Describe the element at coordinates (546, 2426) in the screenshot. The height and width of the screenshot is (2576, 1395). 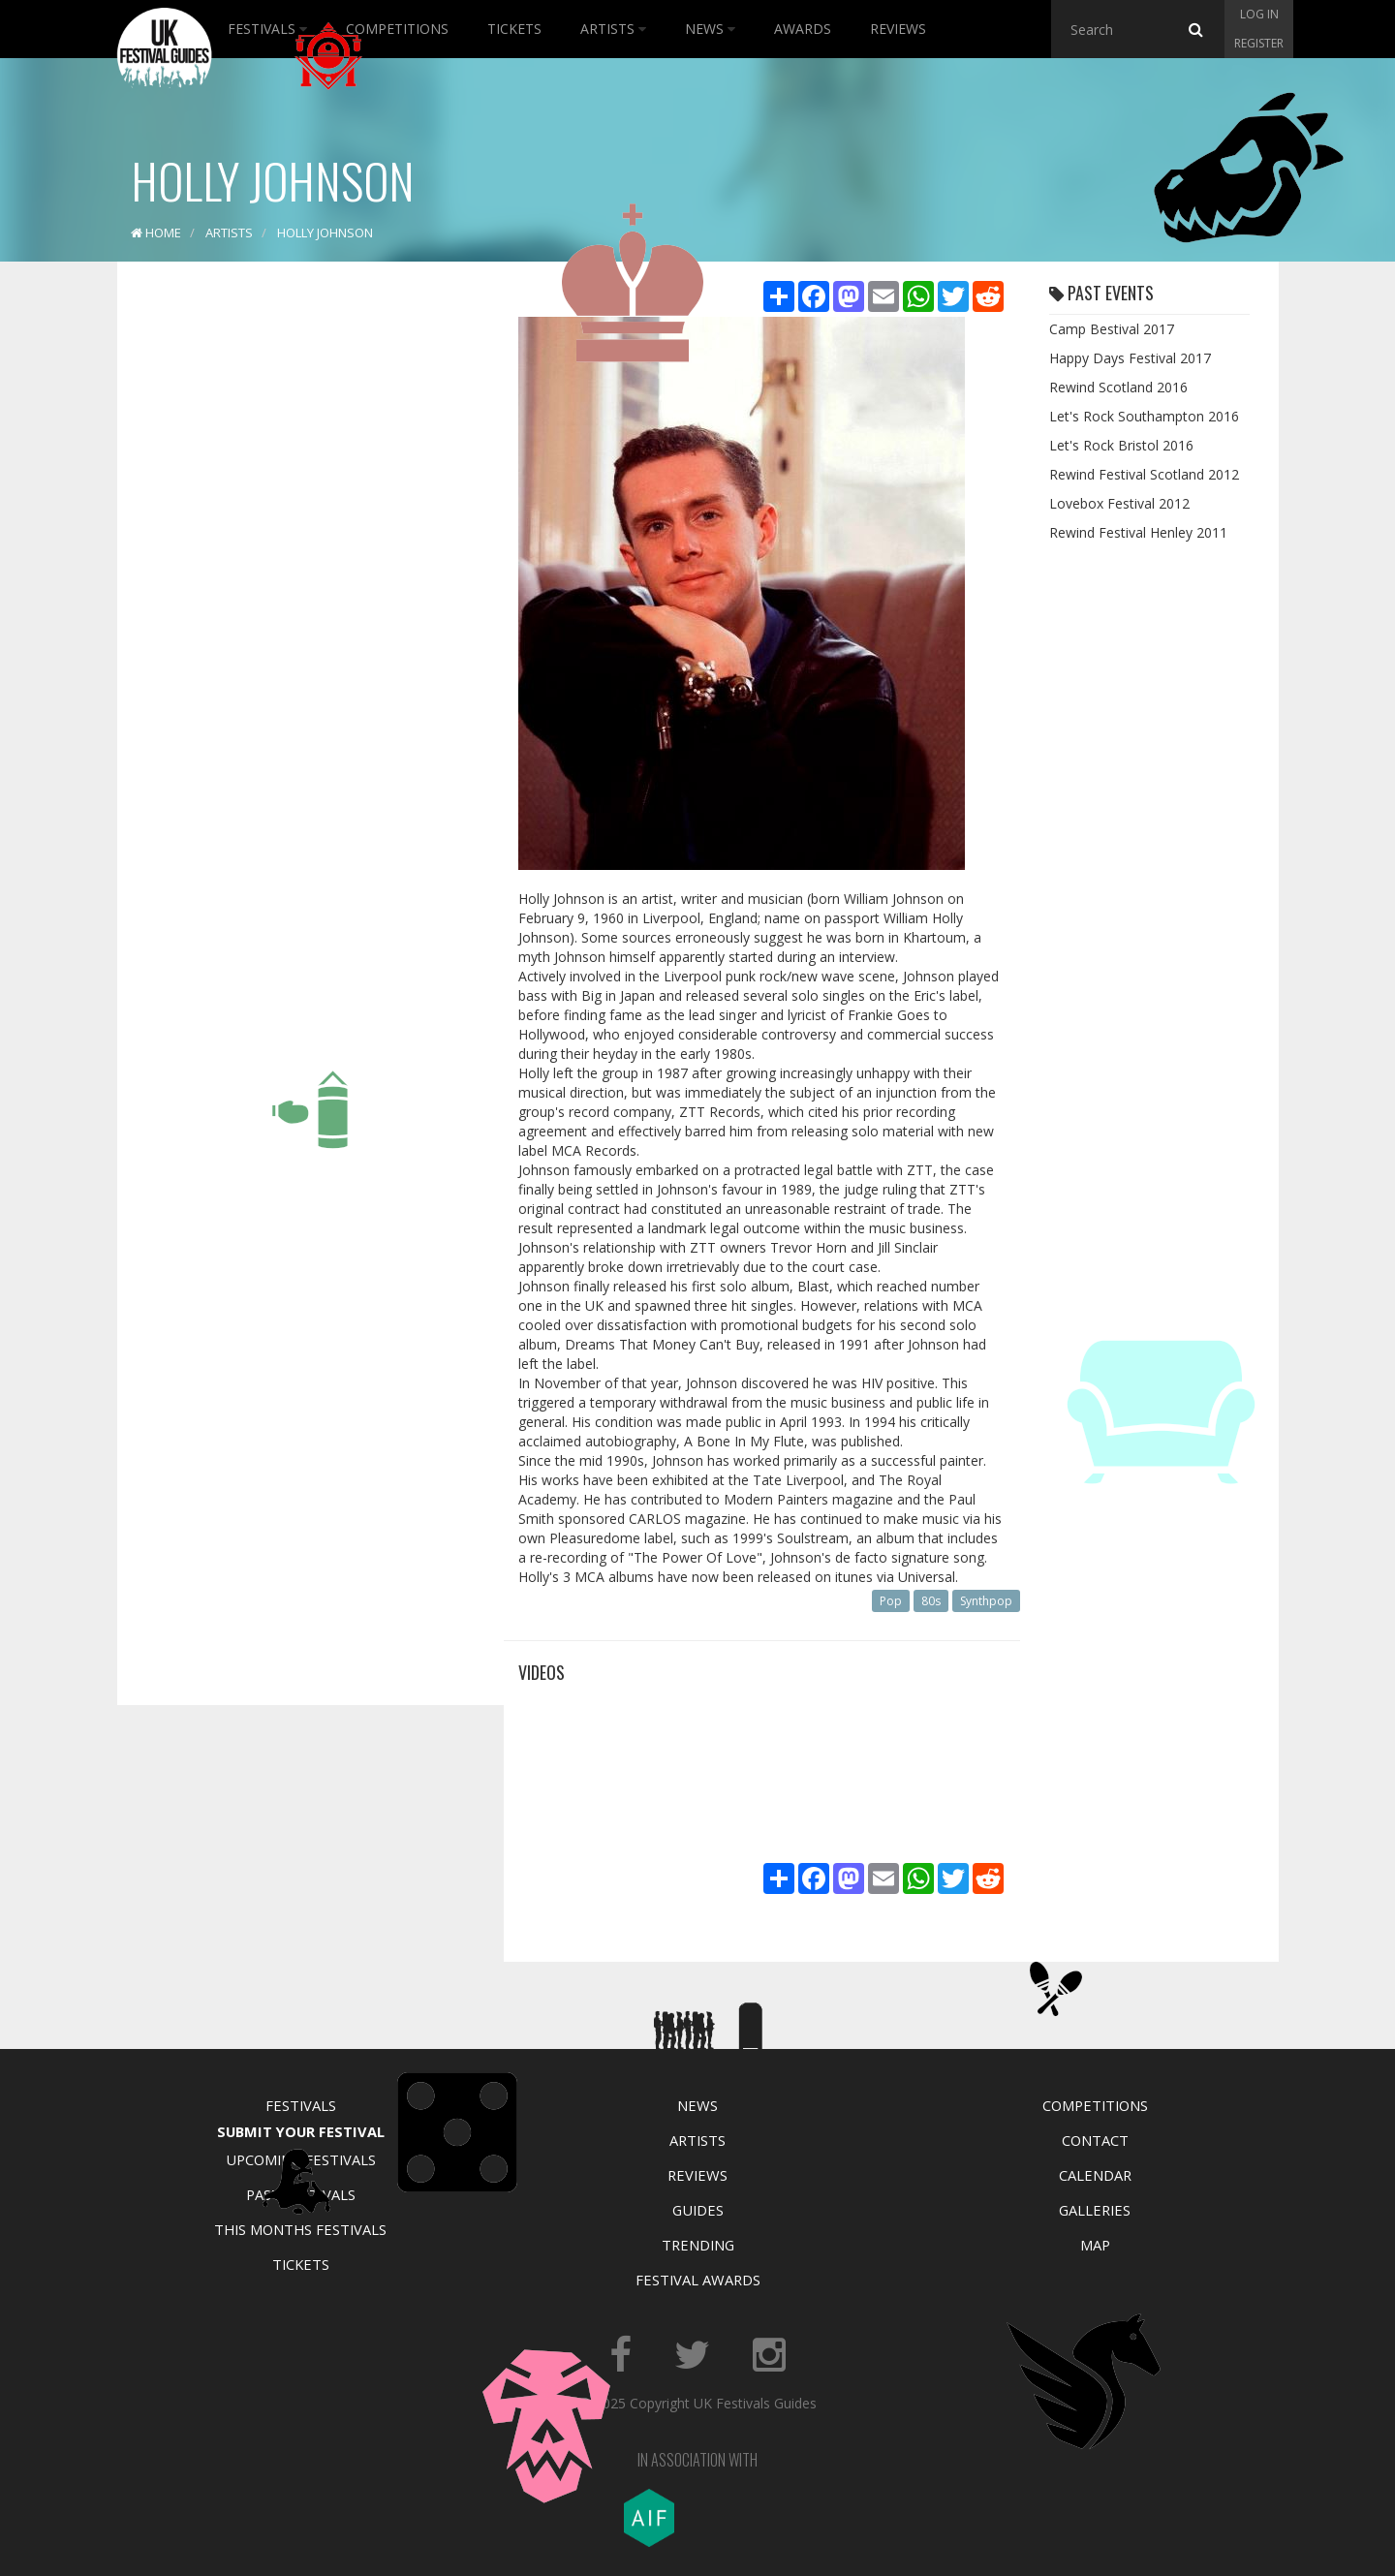
I see `indicates a death or game over state` at that location.